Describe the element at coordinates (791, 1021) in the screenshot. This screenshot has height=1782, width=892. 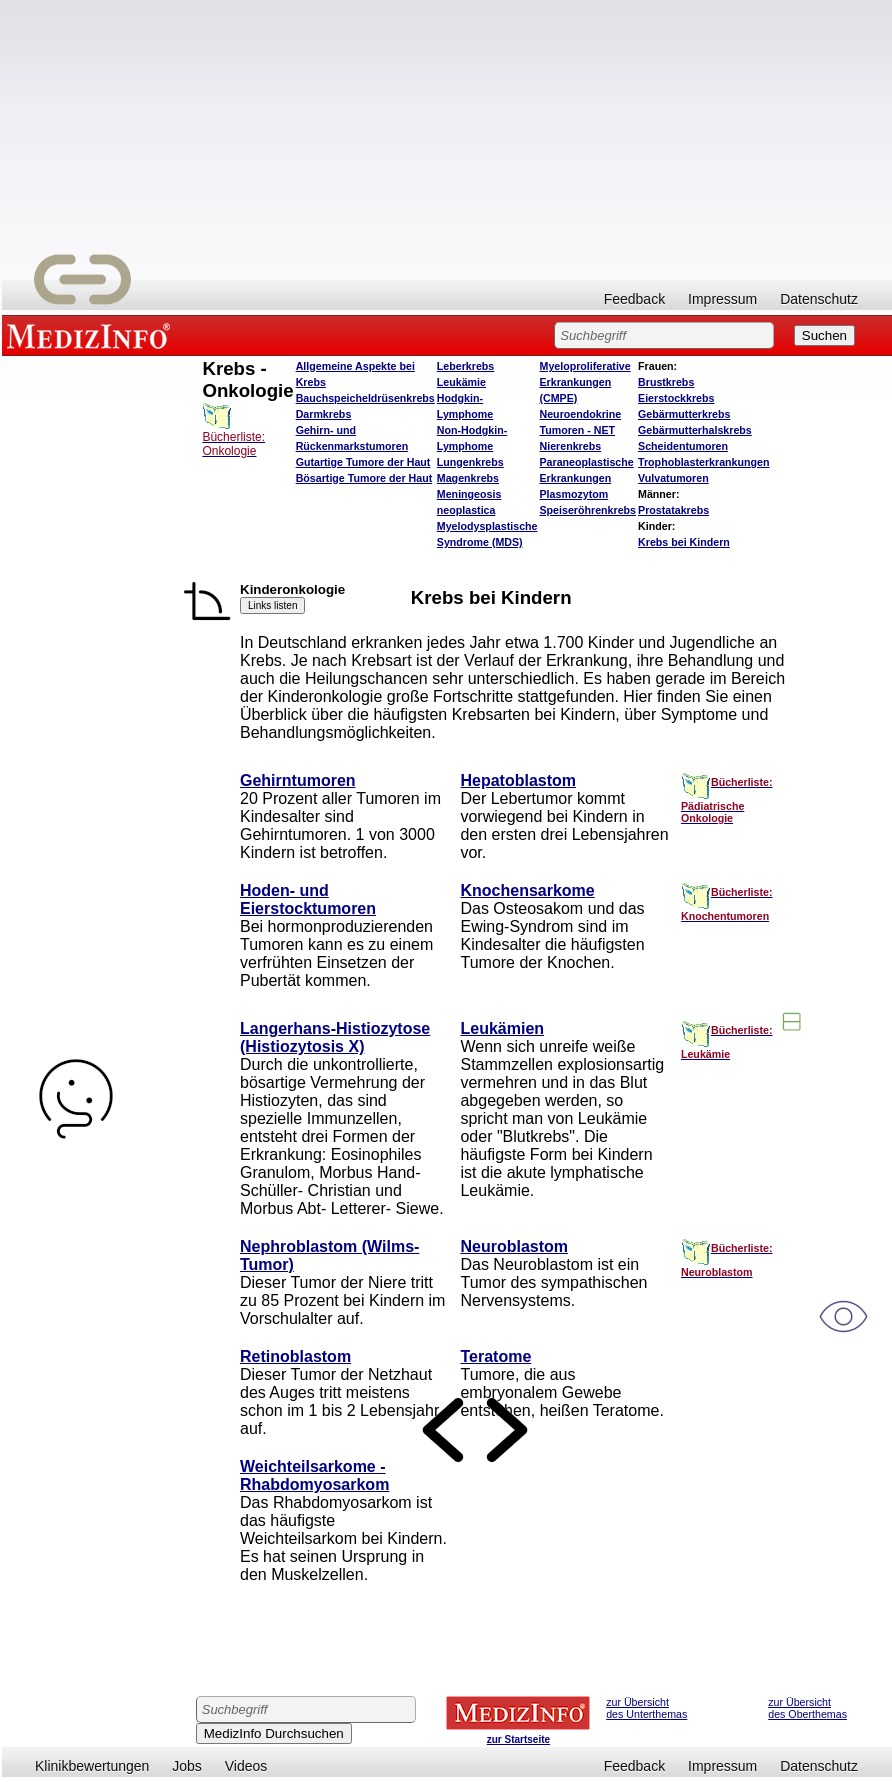
I see `split editor view horizontally` at that location.